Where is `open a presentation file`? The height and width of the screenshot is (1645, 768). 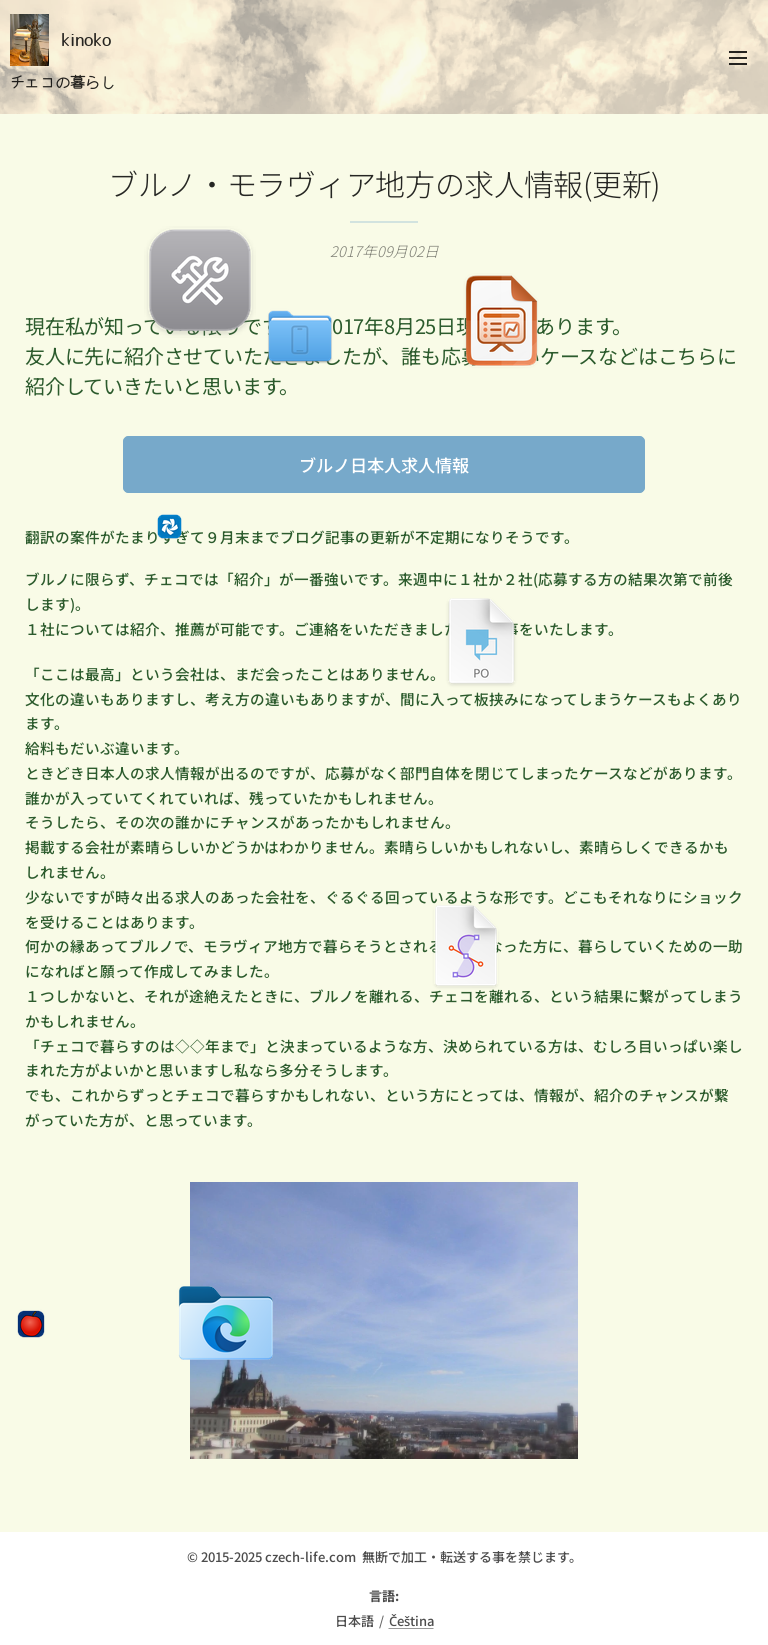
open a presentation file is located at coordinates (501, 320).